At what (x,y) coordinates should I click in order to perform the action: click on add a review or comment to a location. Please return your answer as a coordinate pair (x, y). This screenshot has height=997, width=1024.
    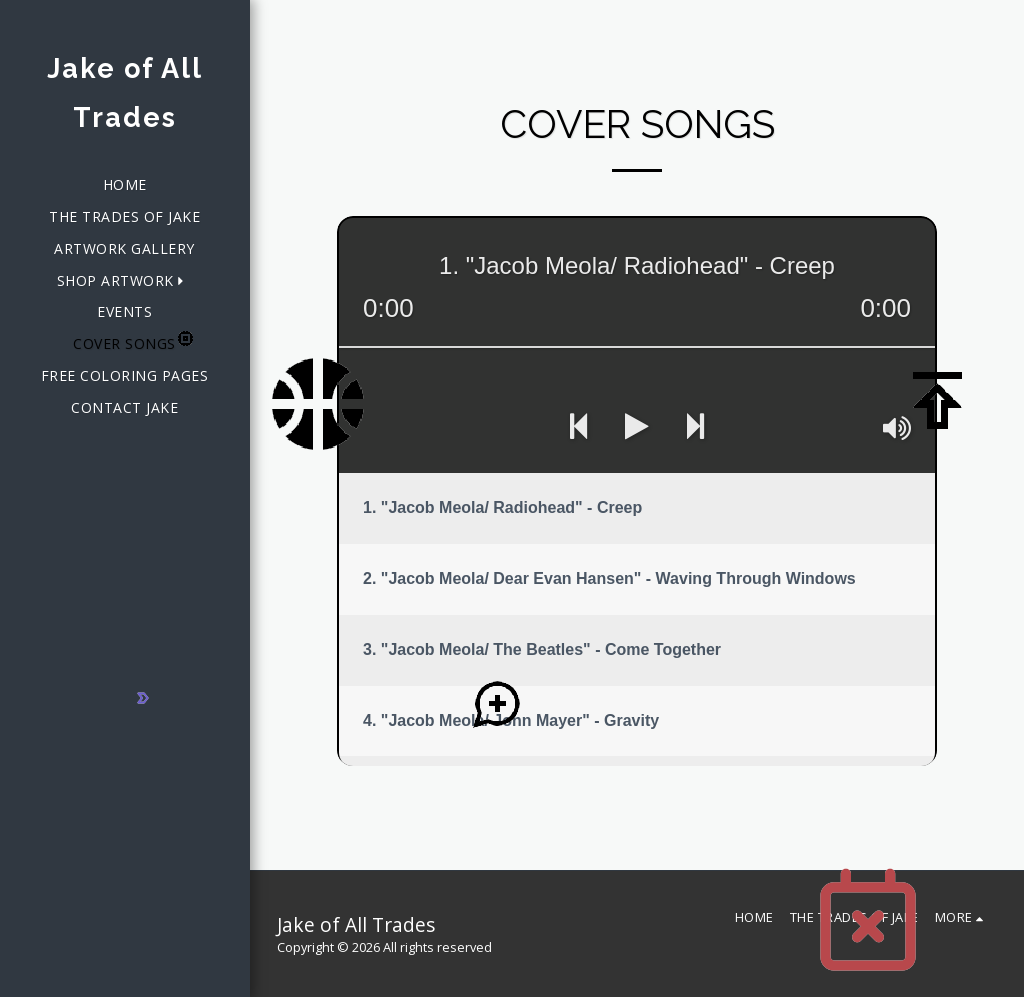
    Looking at the image, I should click on (497, 703).